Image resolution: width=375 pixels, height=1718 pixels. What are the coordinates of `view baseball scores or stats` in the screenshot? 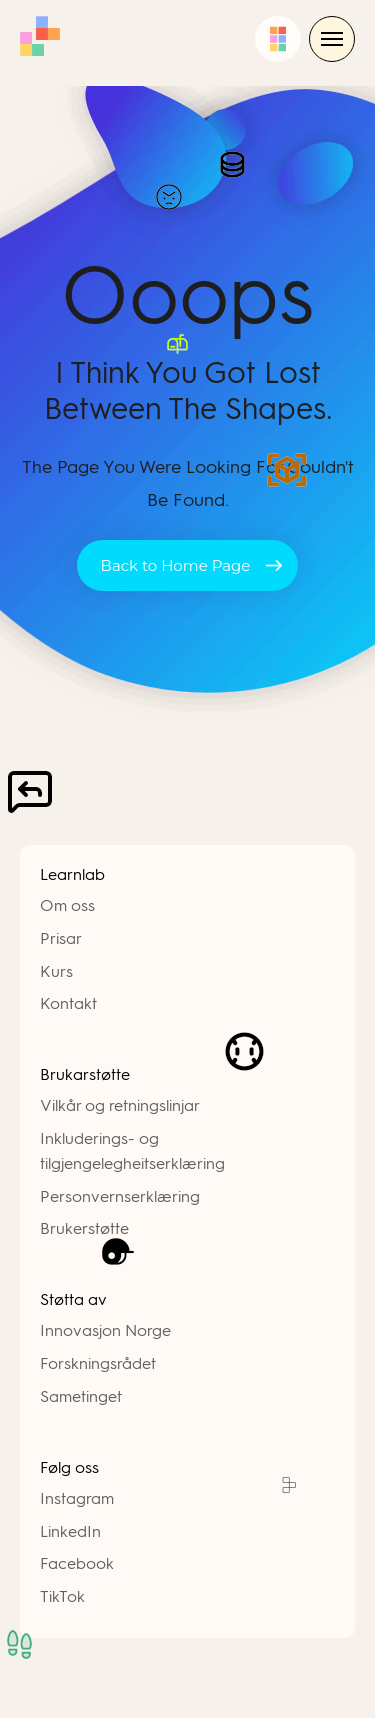 It's located at (244, 1051).